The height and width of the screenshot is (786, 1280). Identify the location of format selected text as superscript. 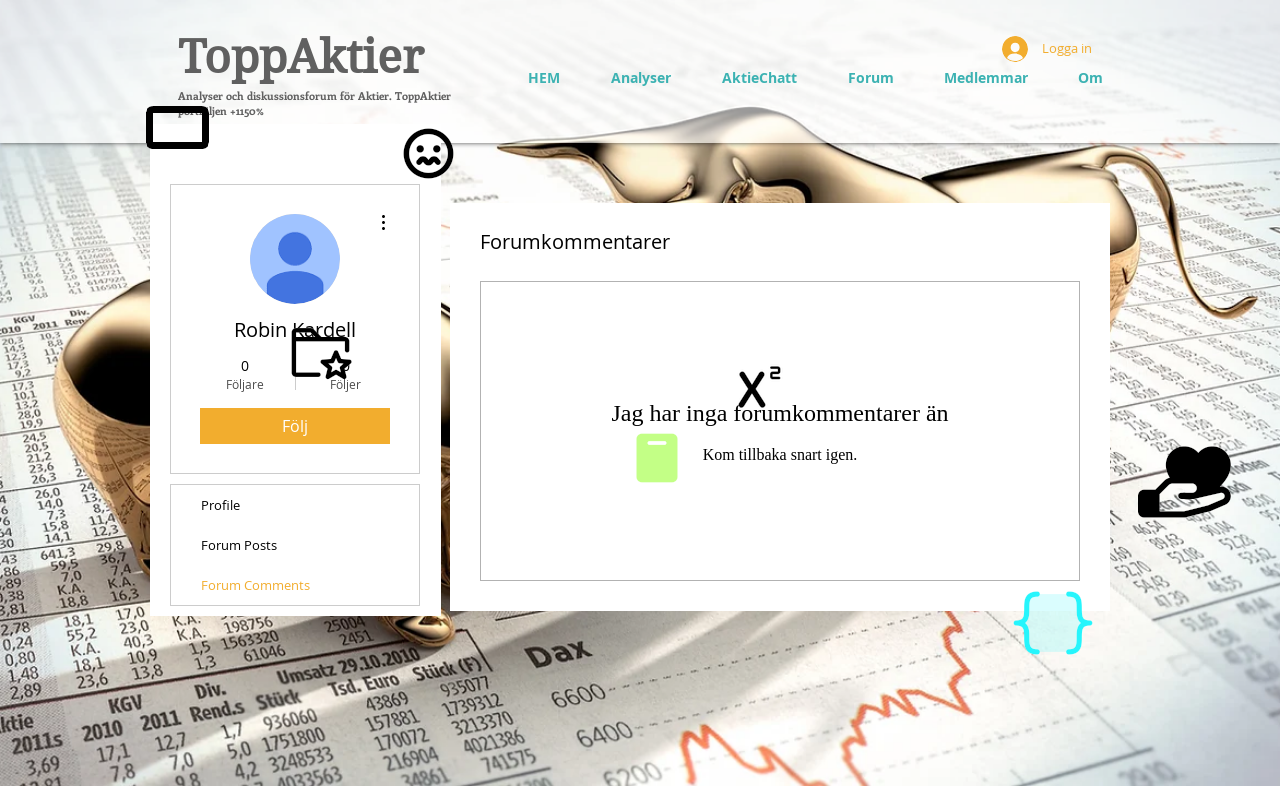
(752, 387).